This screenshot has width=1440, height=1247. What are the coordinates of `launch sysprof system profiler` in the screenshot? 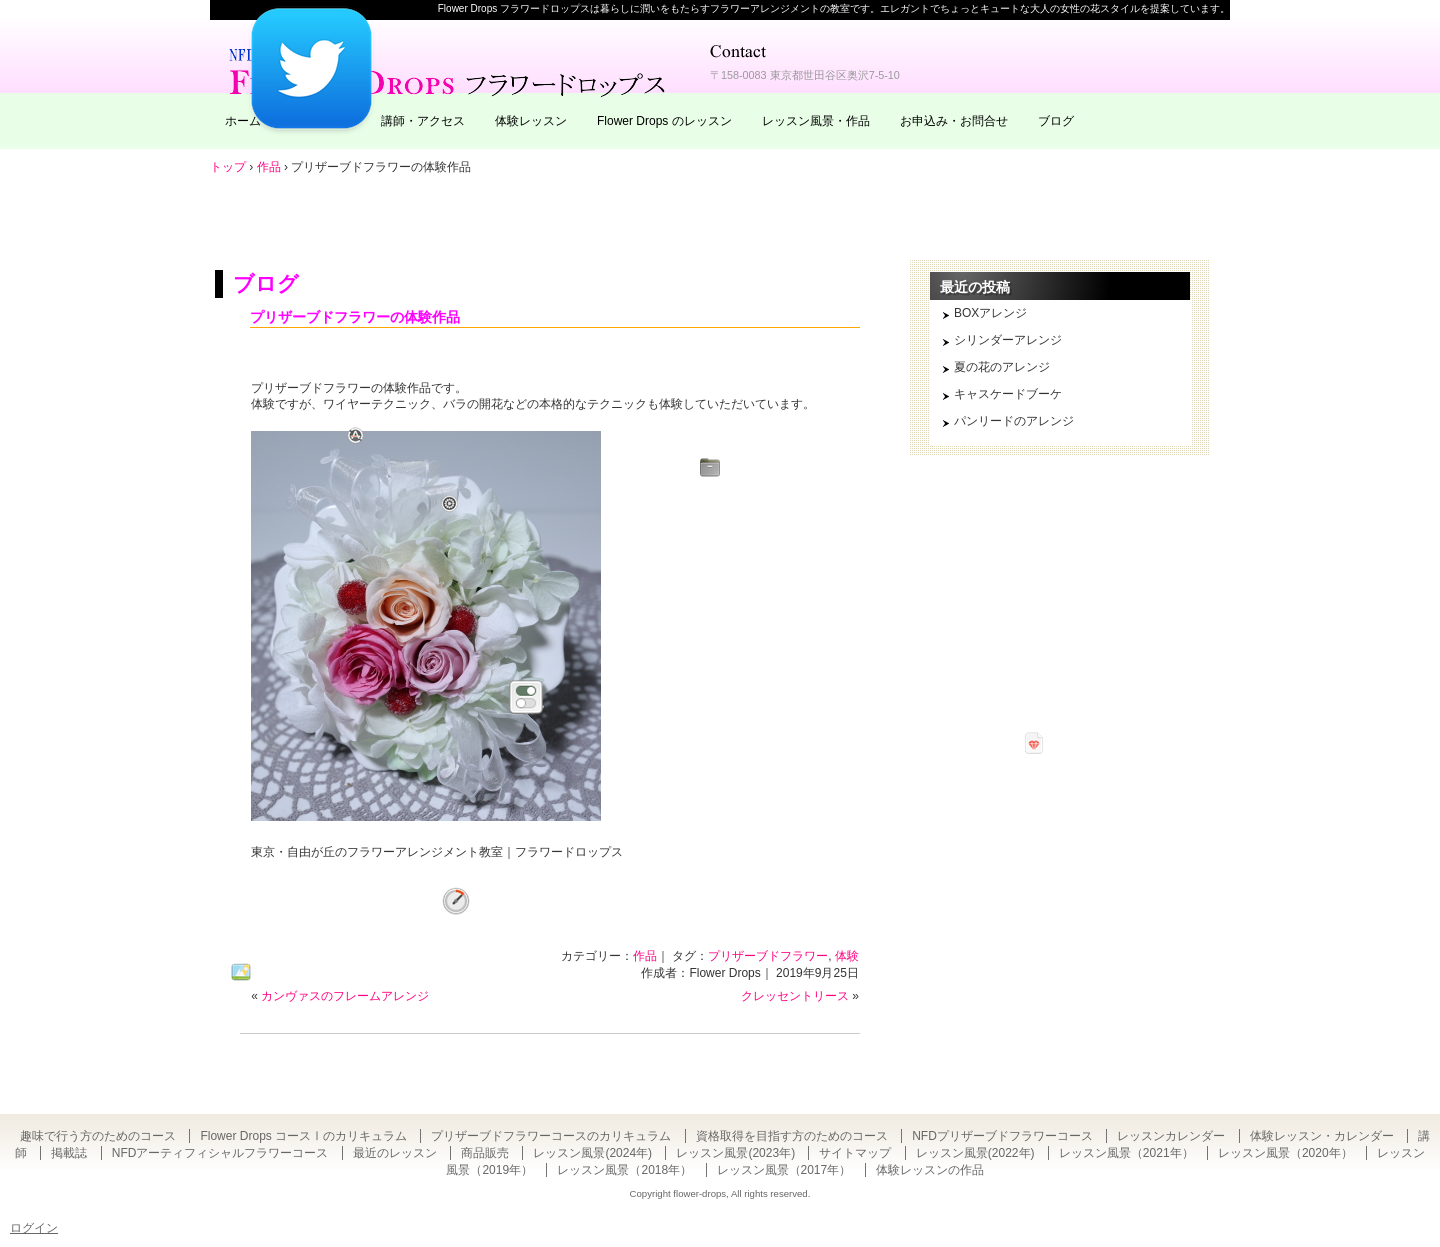 It's located at (456, 901).